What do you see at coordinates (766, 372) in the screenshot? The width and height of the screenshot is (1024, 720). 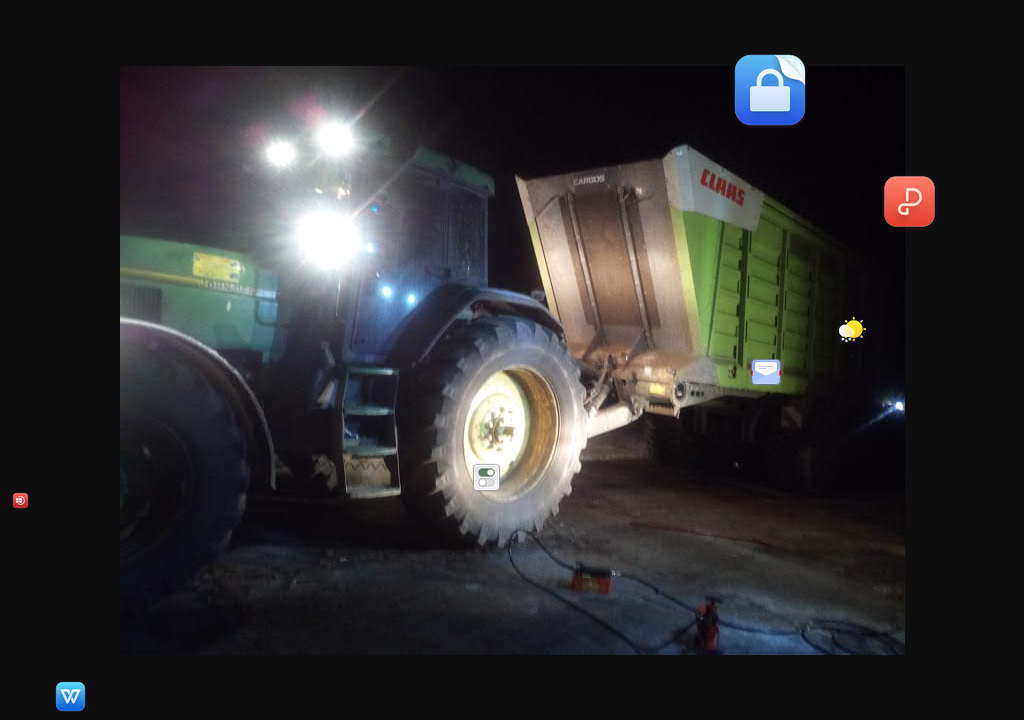 I see `open the mail application` at bounding box center [766, 372].